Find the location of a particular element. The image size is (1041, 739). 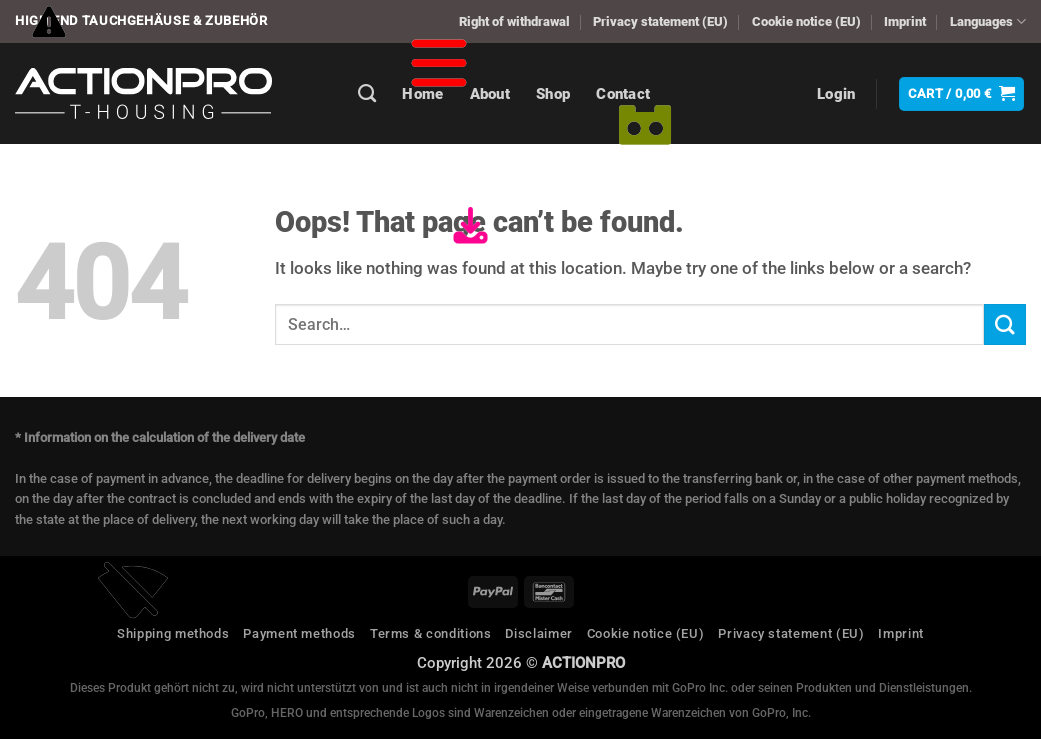

download a file to your device is located at coordinates (470, 226).